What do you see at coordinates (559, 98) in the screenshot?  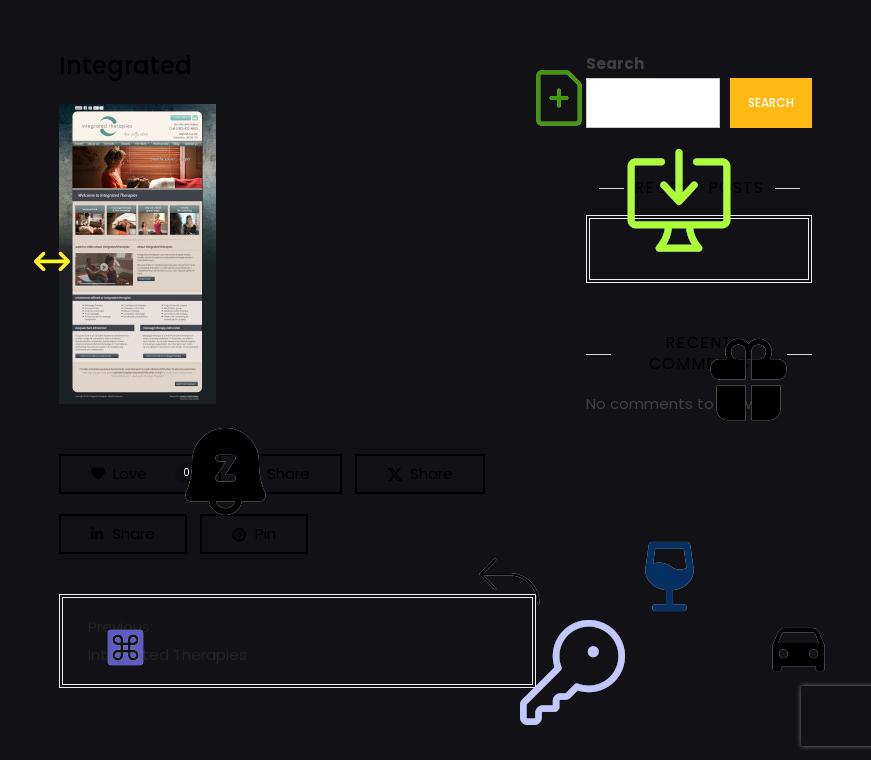 I see `add a new file` at bounding box center [559, 98].